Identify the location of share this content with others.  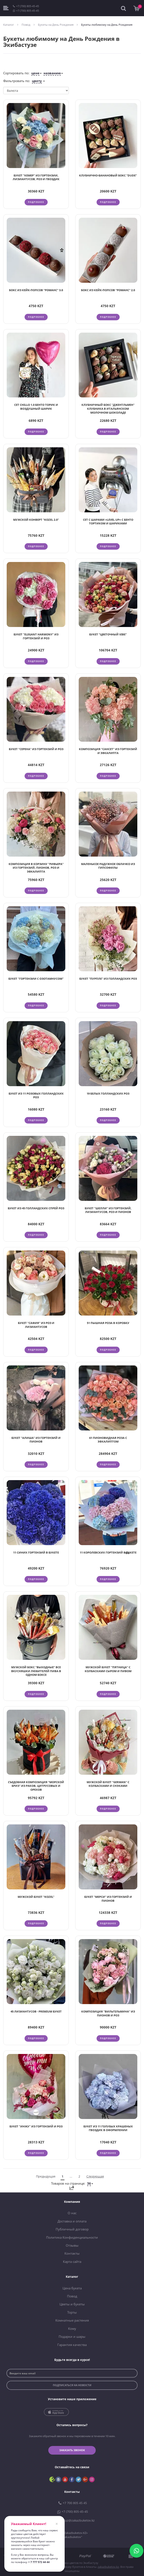
(72, 2188).